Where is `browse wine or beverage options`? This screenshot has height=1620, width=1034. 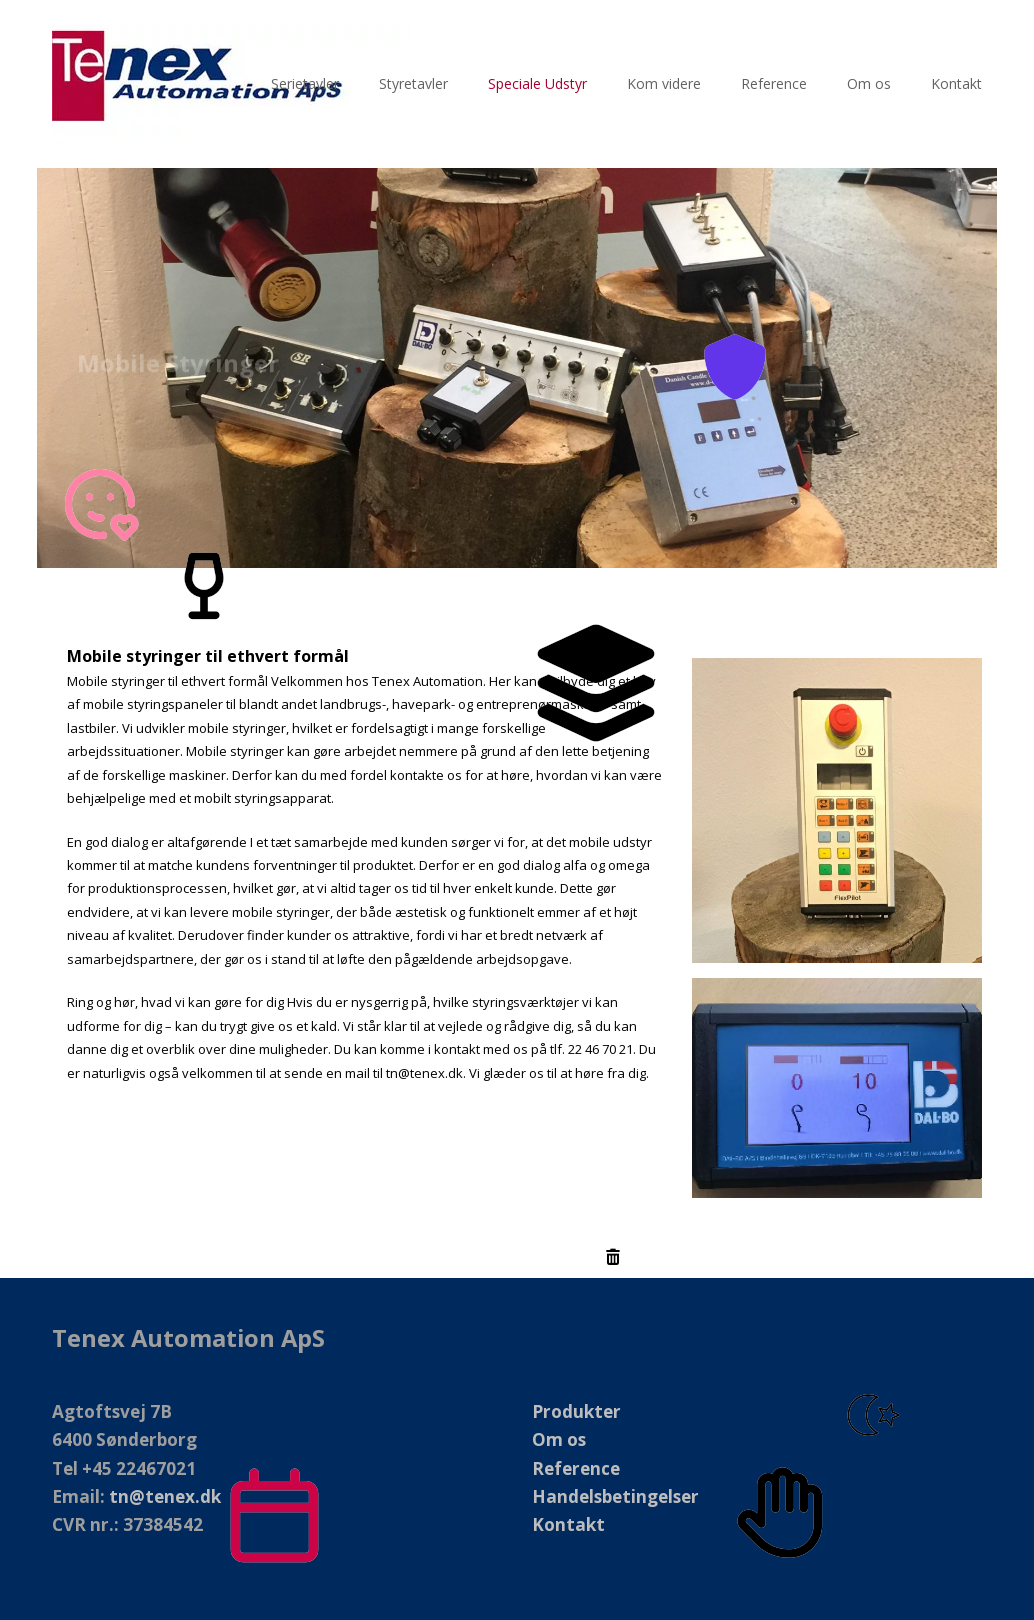
browse wine or beverage options is located at coordinates (204, 584).